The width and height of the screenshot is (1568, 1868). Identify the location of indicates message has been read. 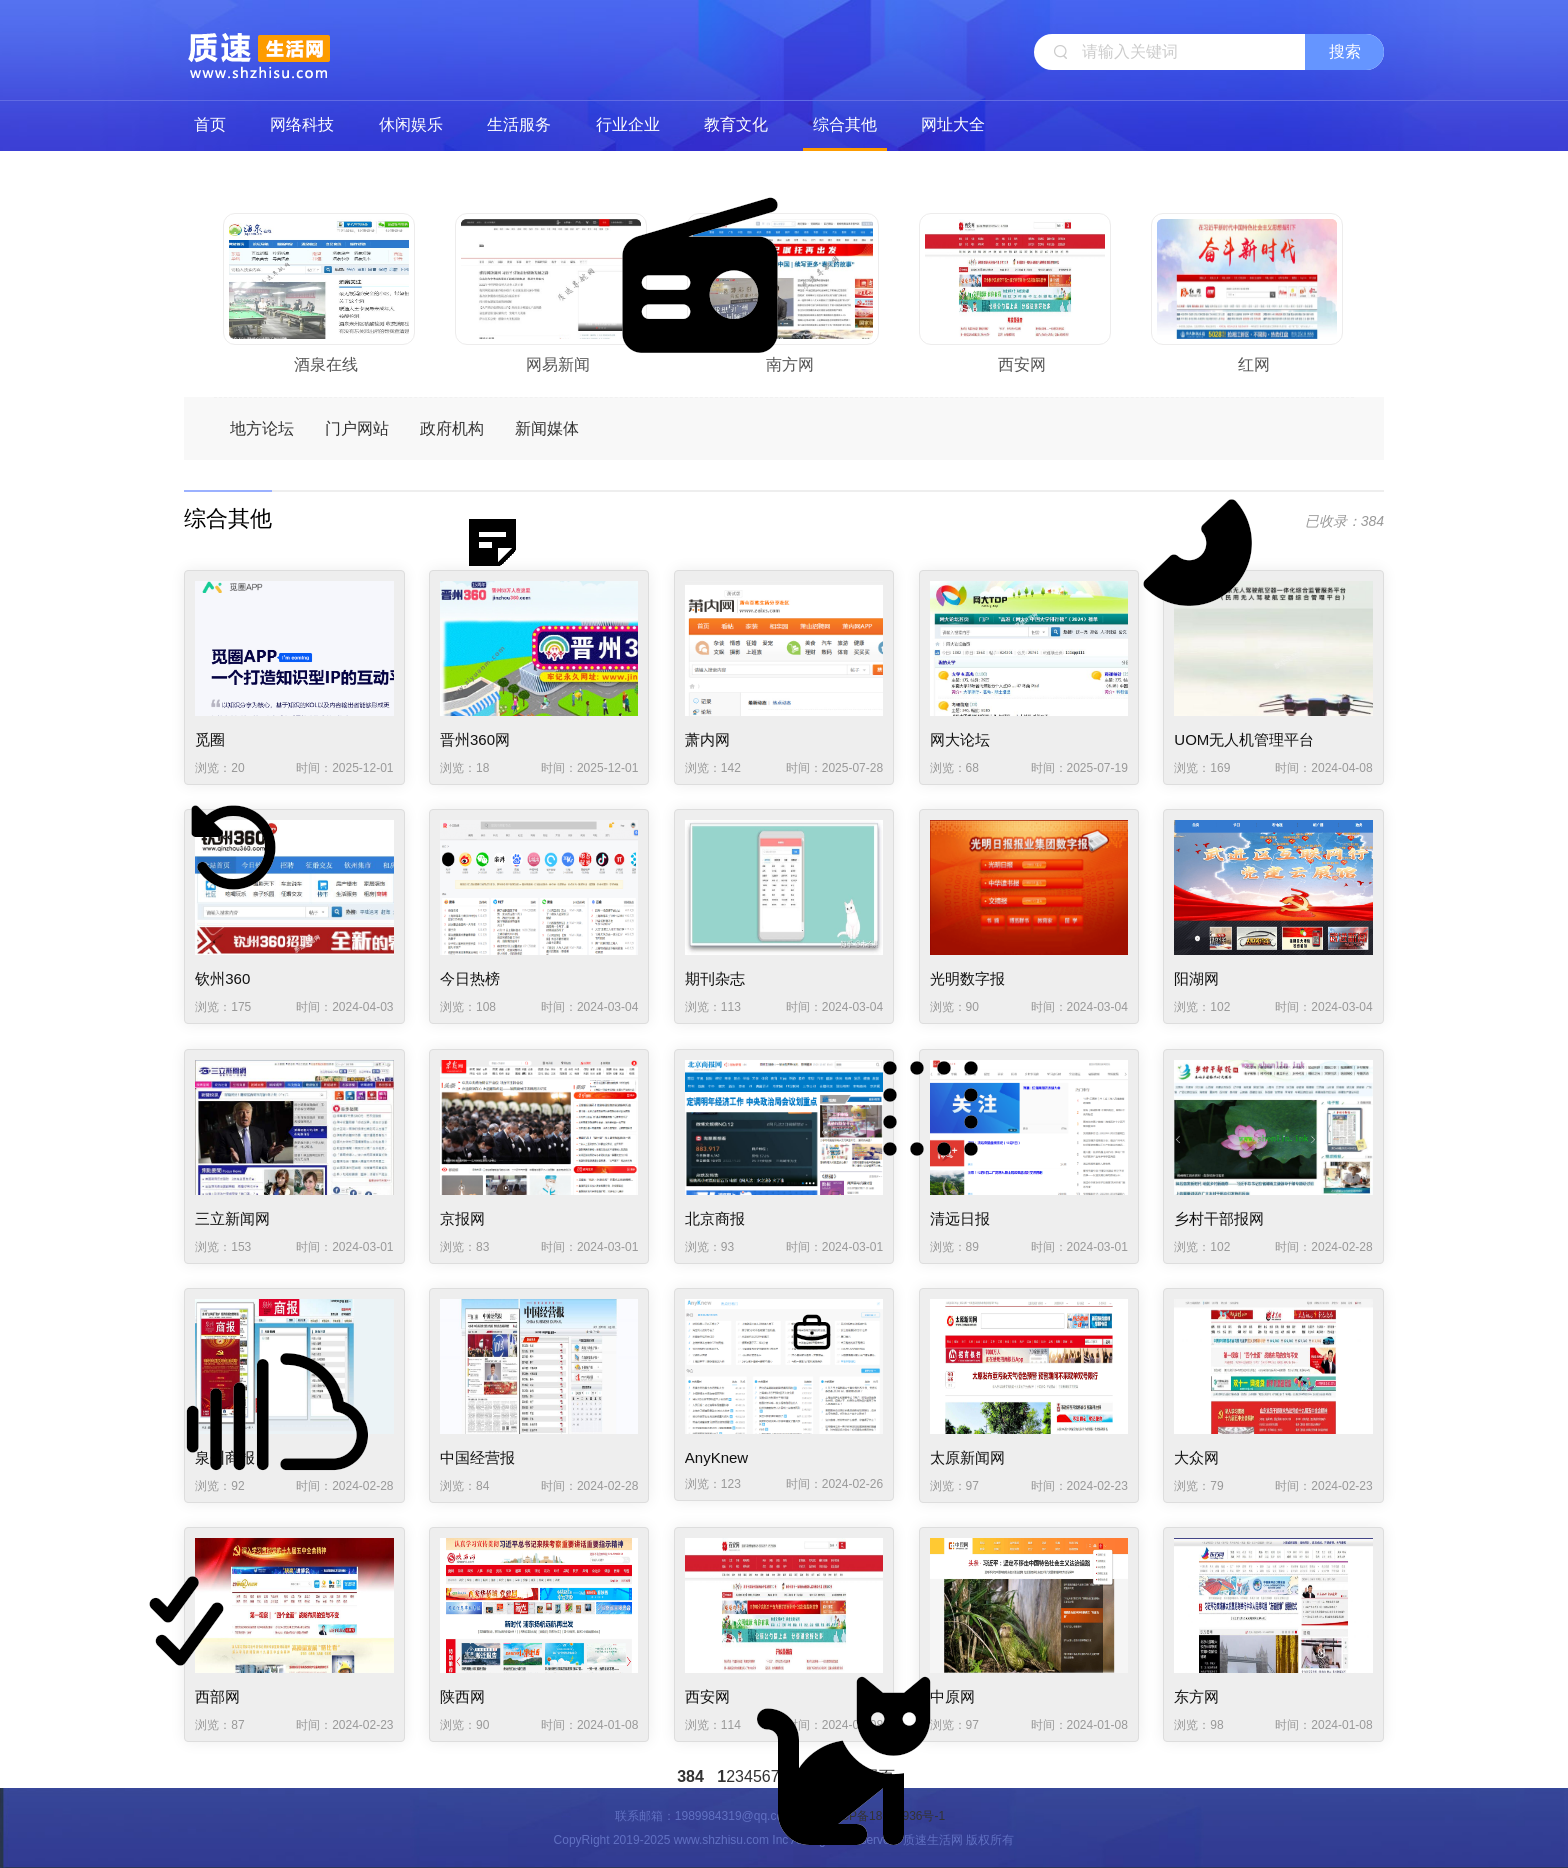
(186, 1622).